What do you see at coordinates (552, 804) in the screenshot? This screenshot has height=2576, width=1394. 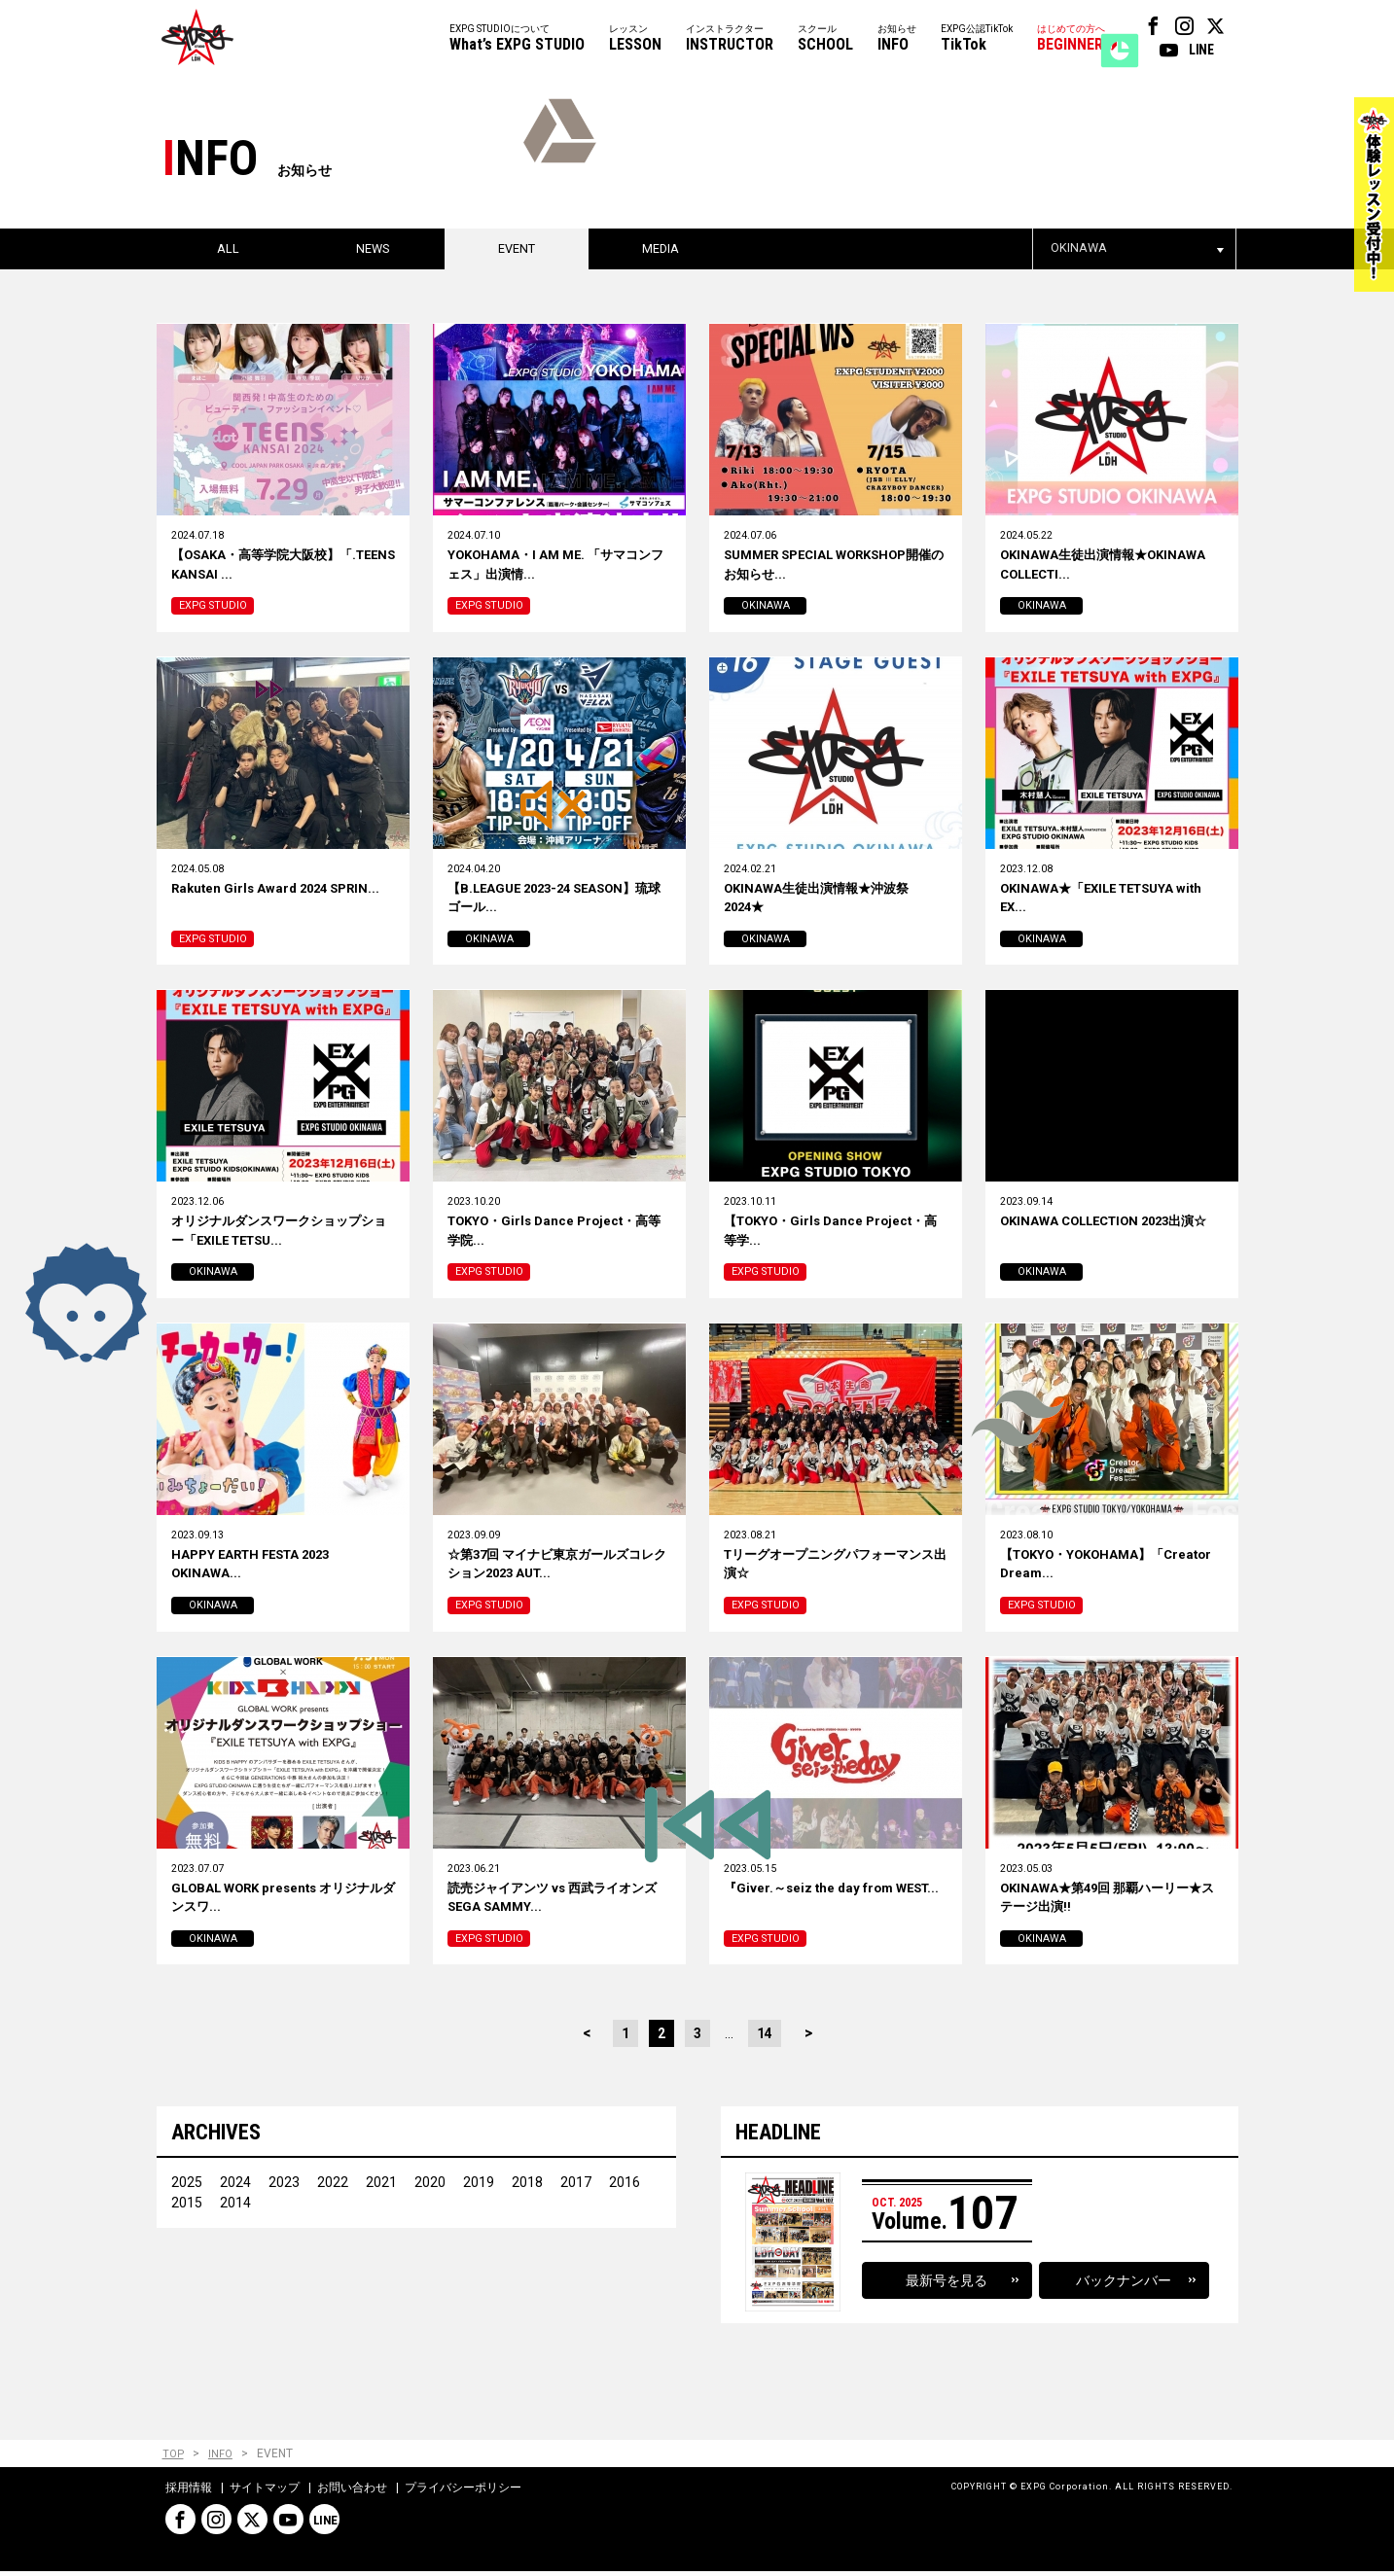 I see `mute audio or sound` at bounding box center [552, 804].